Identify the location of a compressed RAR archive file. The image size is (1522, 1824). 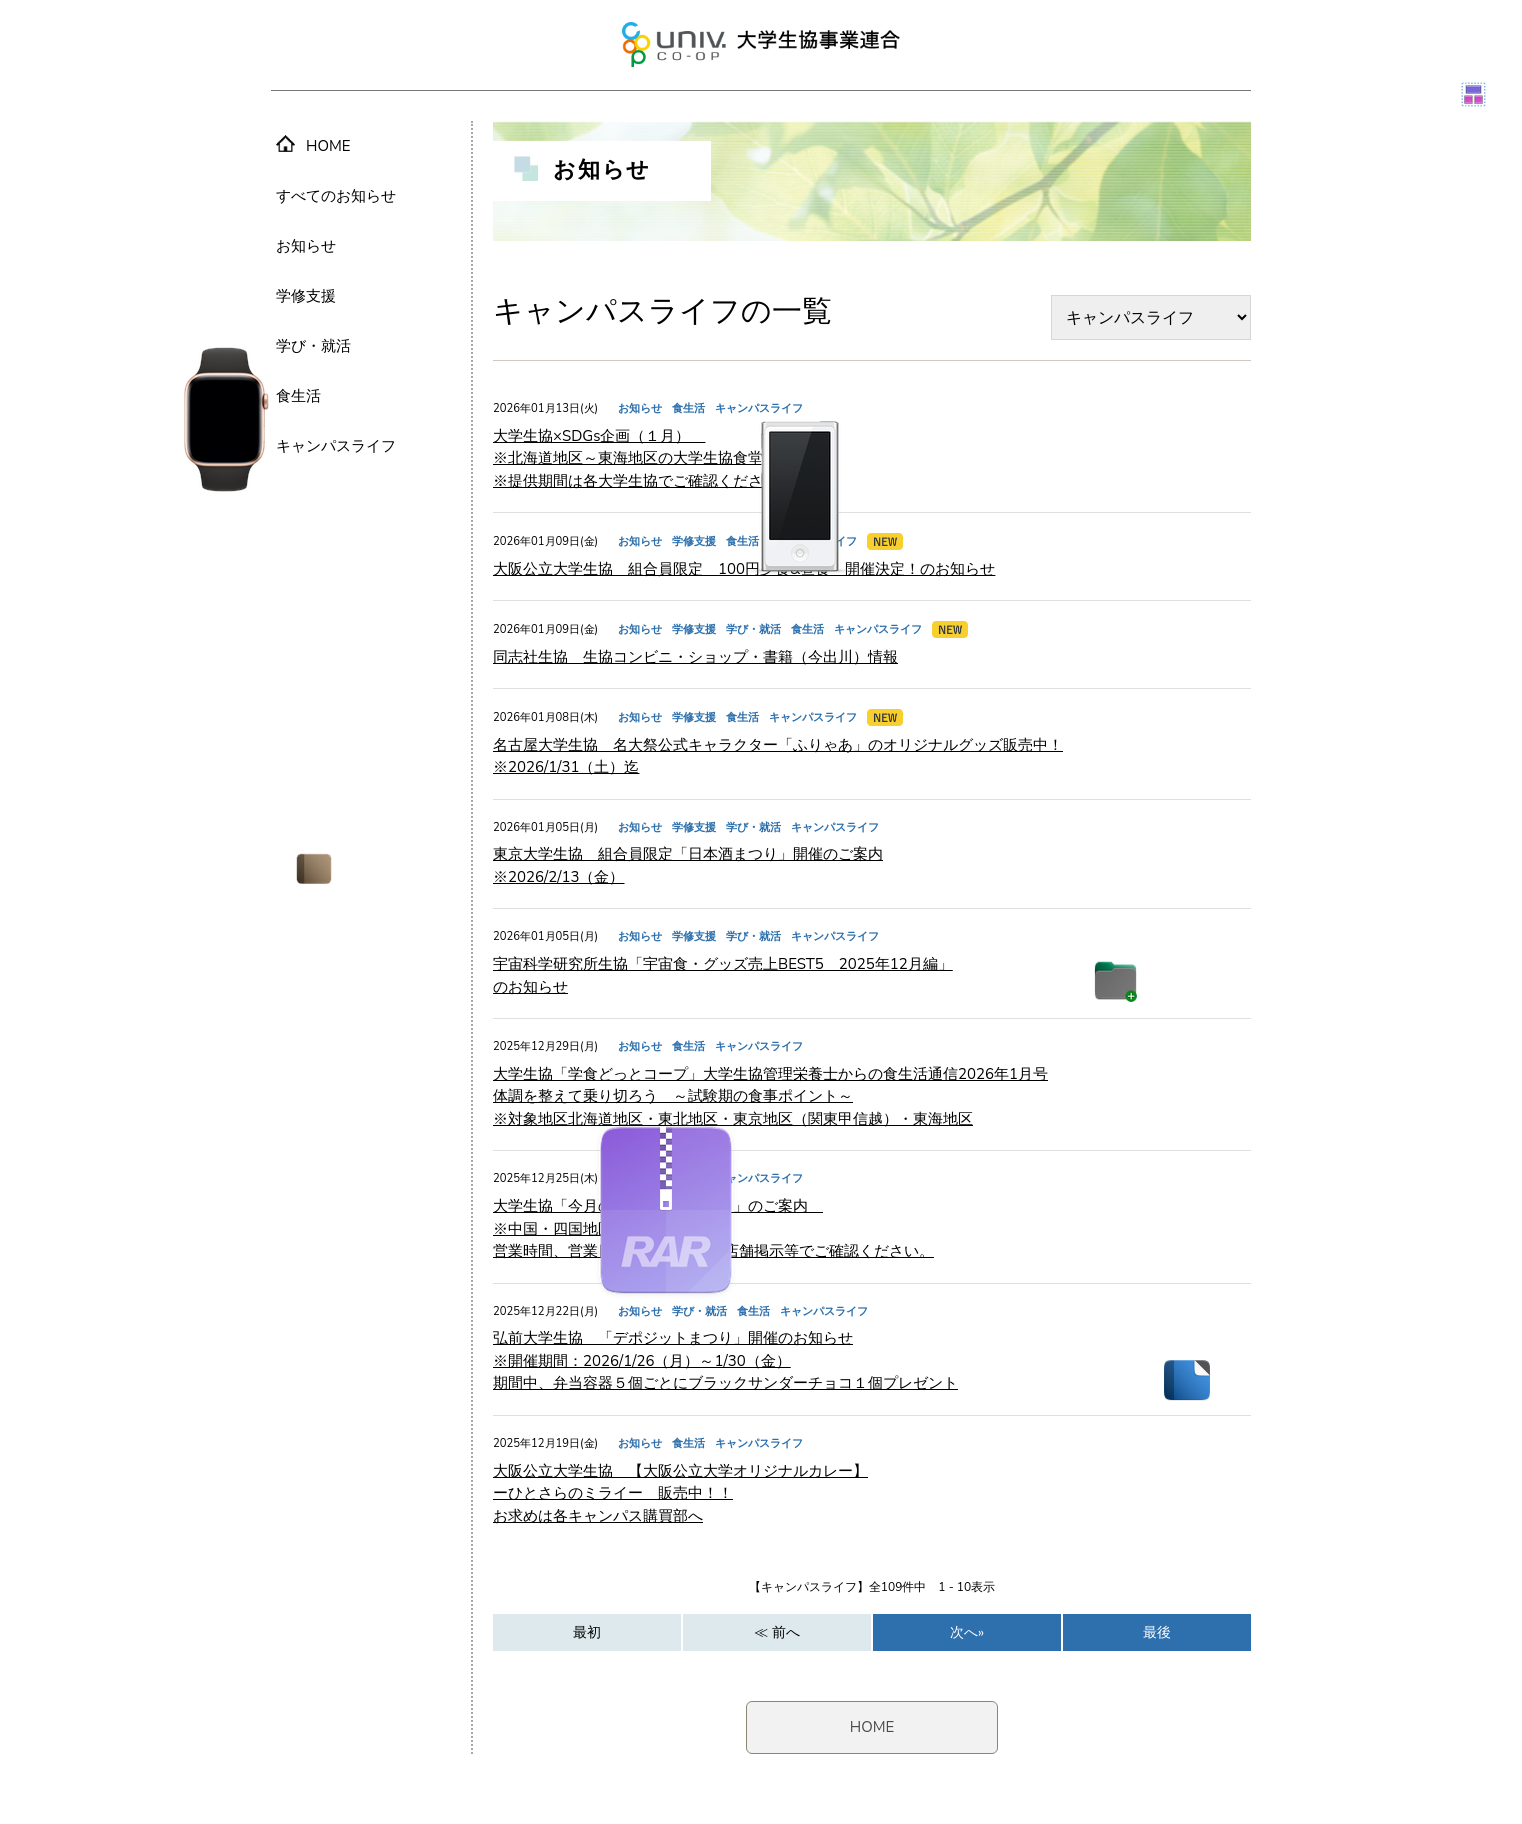
(666, 1210).